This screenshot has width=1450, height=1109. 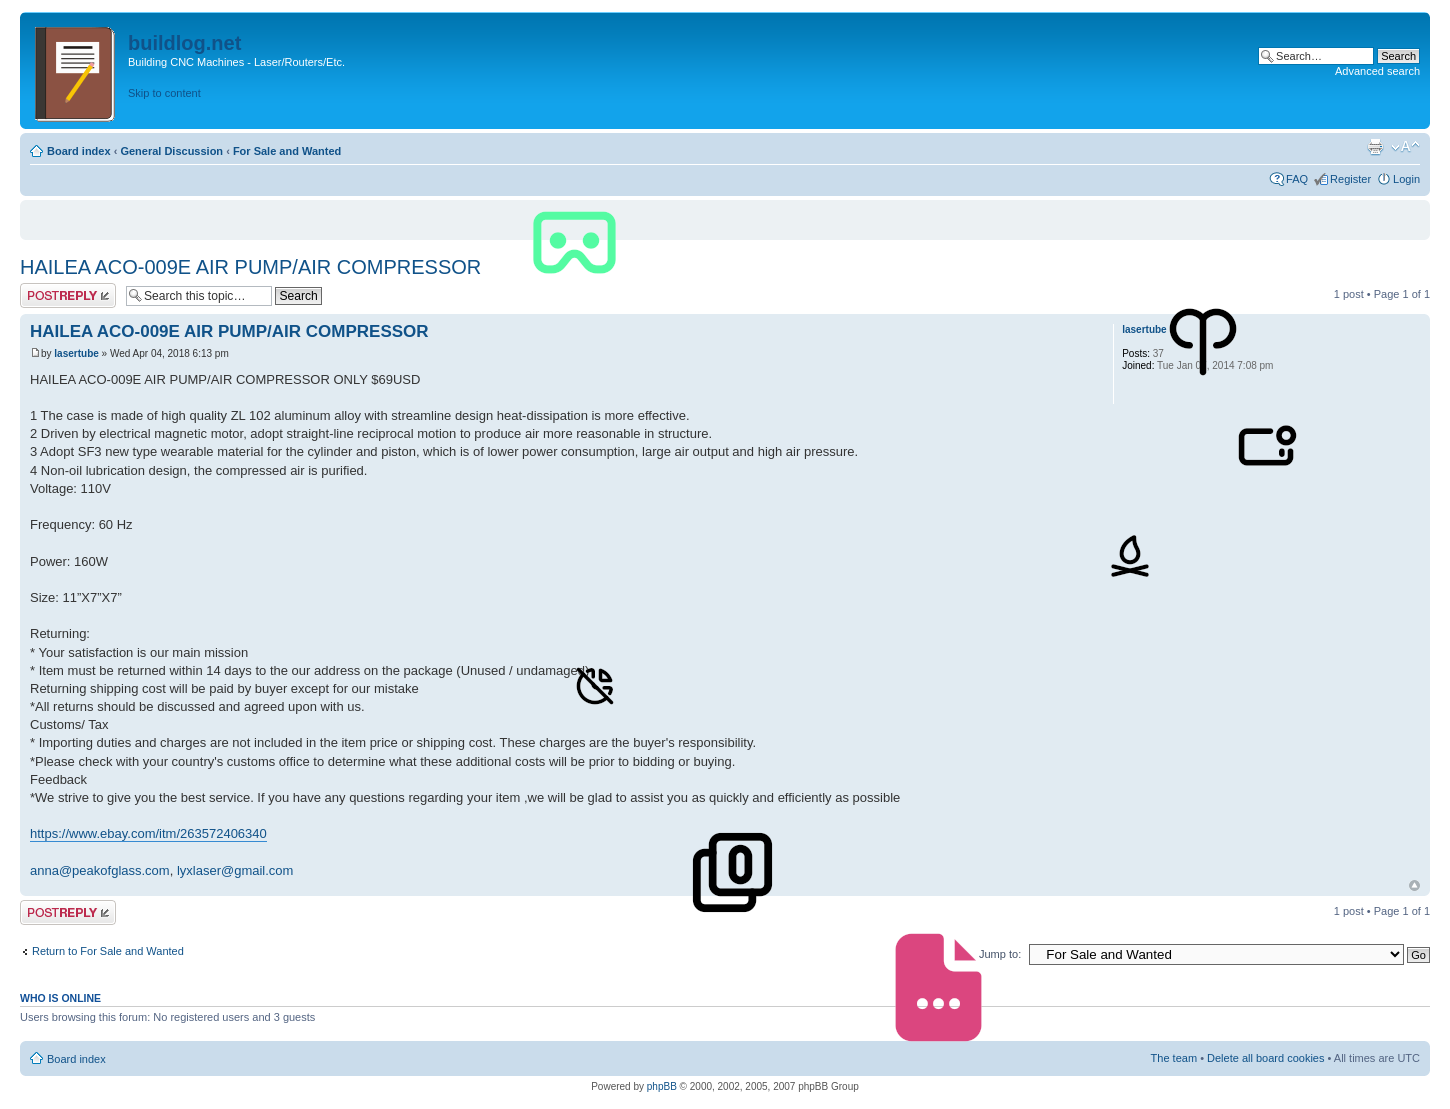 What do you see at coordinates (1203, 342) in the screenshot?
I see `indicates aries zodiac sign` at bounding box center [1203, 342].